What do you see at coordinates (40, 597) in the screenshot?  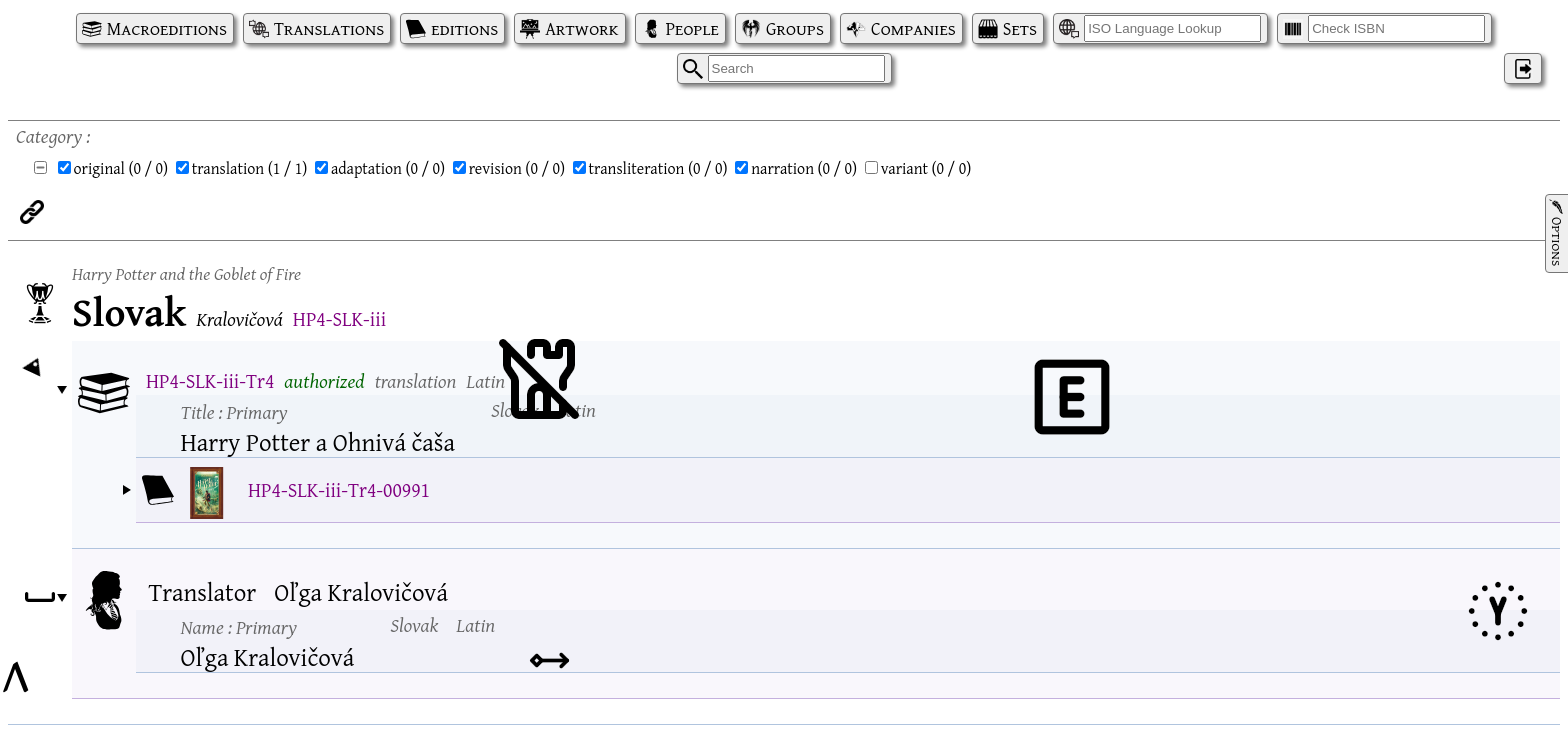 I see `insert a space character` at bounding box center [40, 597].